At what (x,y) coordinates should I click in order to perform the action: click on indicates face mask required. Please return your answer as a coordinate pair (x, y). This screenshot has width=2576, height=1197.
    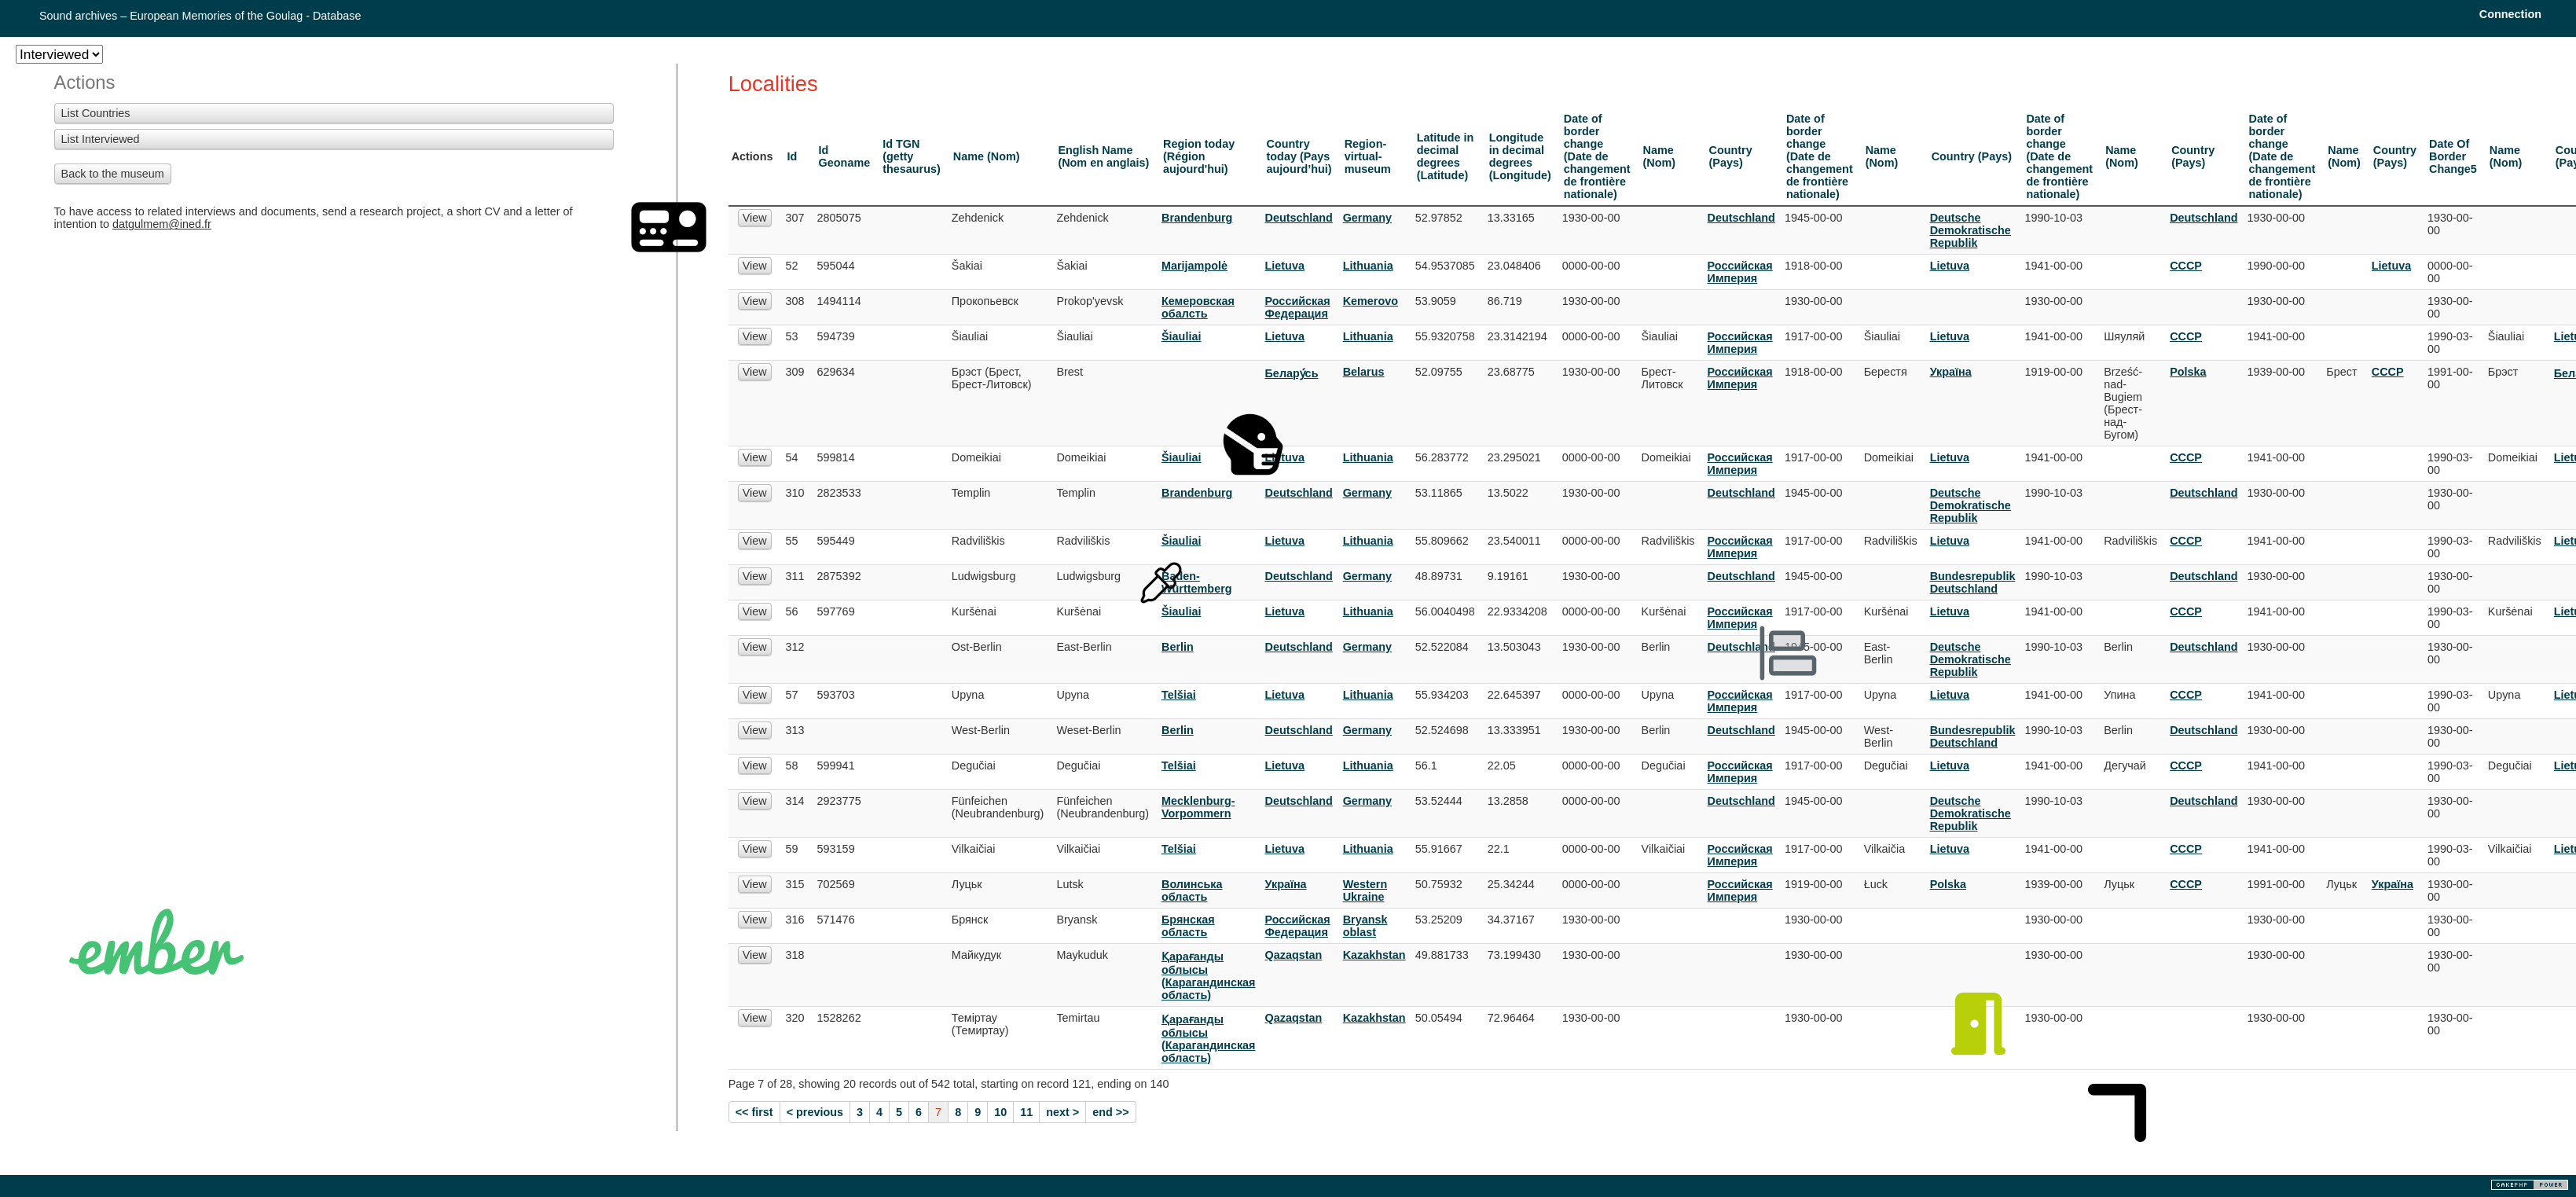
    Looking at the image, I should click on (1253, 444).